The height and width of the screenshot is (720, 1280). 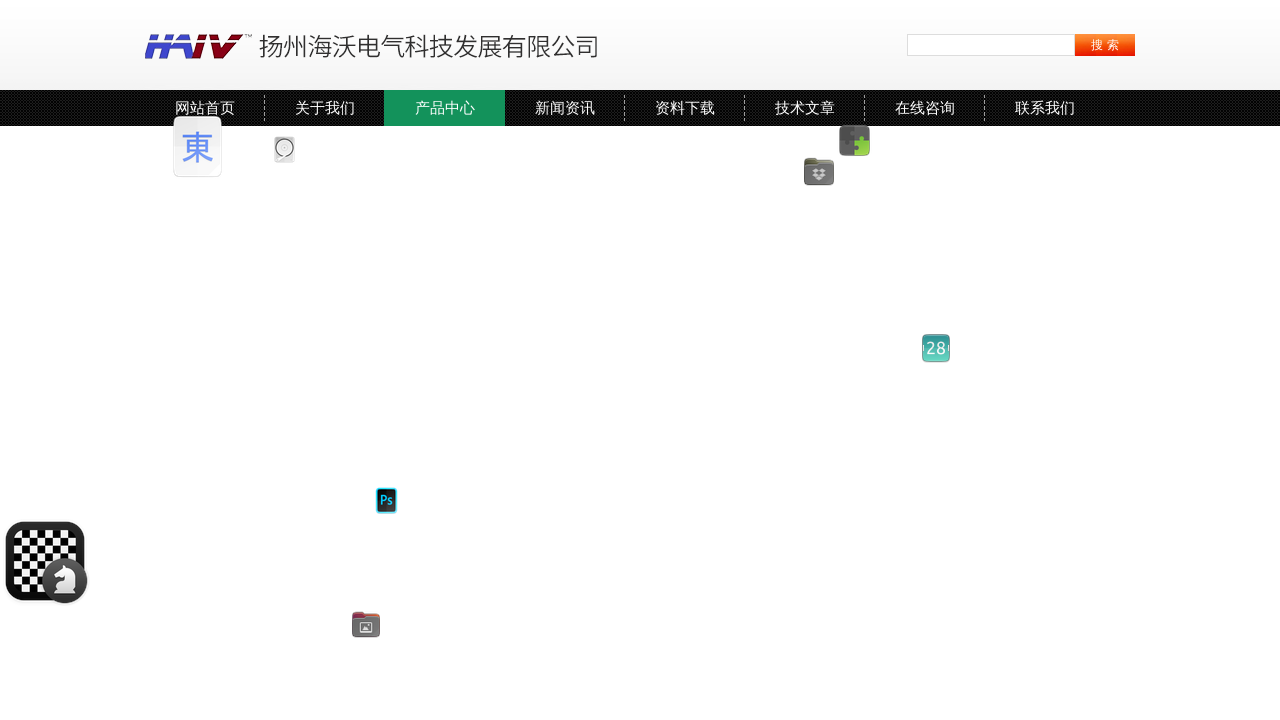 I want to click on open disk utility application, so click(x=284, y=149).